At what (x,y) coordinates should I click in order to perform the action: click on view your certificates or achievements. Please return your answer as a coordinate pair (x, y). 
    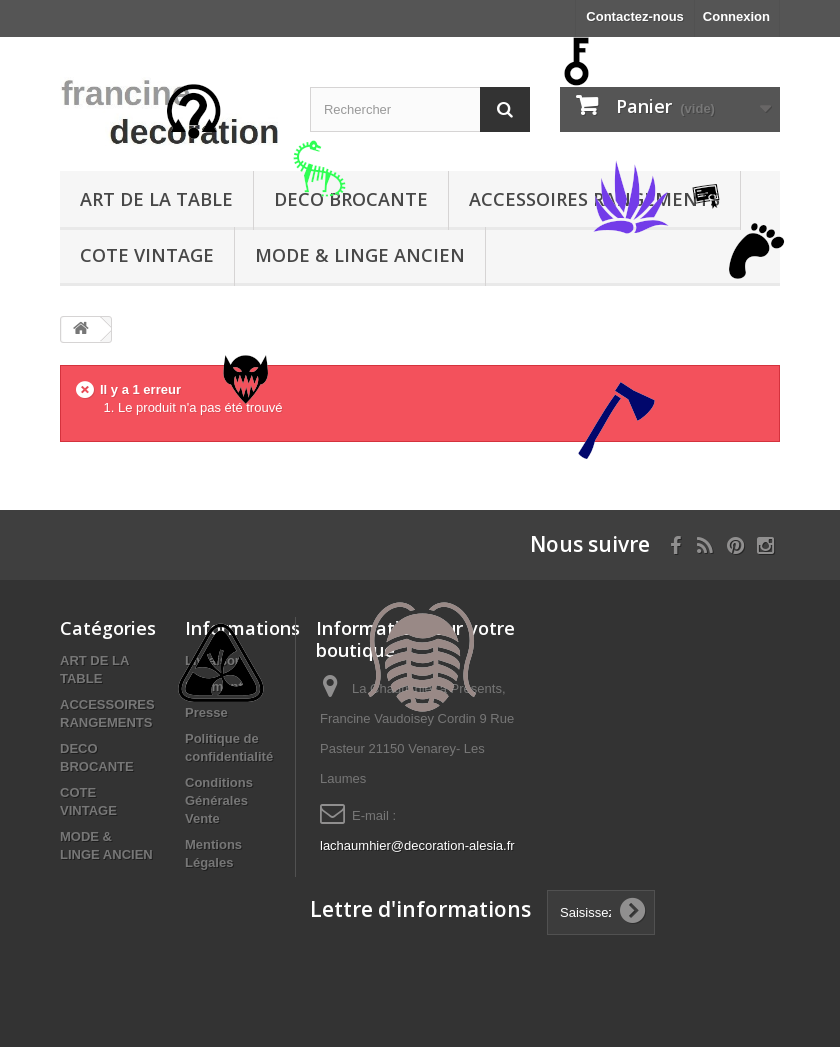
    Looking at the image, I should click on (706, 195).